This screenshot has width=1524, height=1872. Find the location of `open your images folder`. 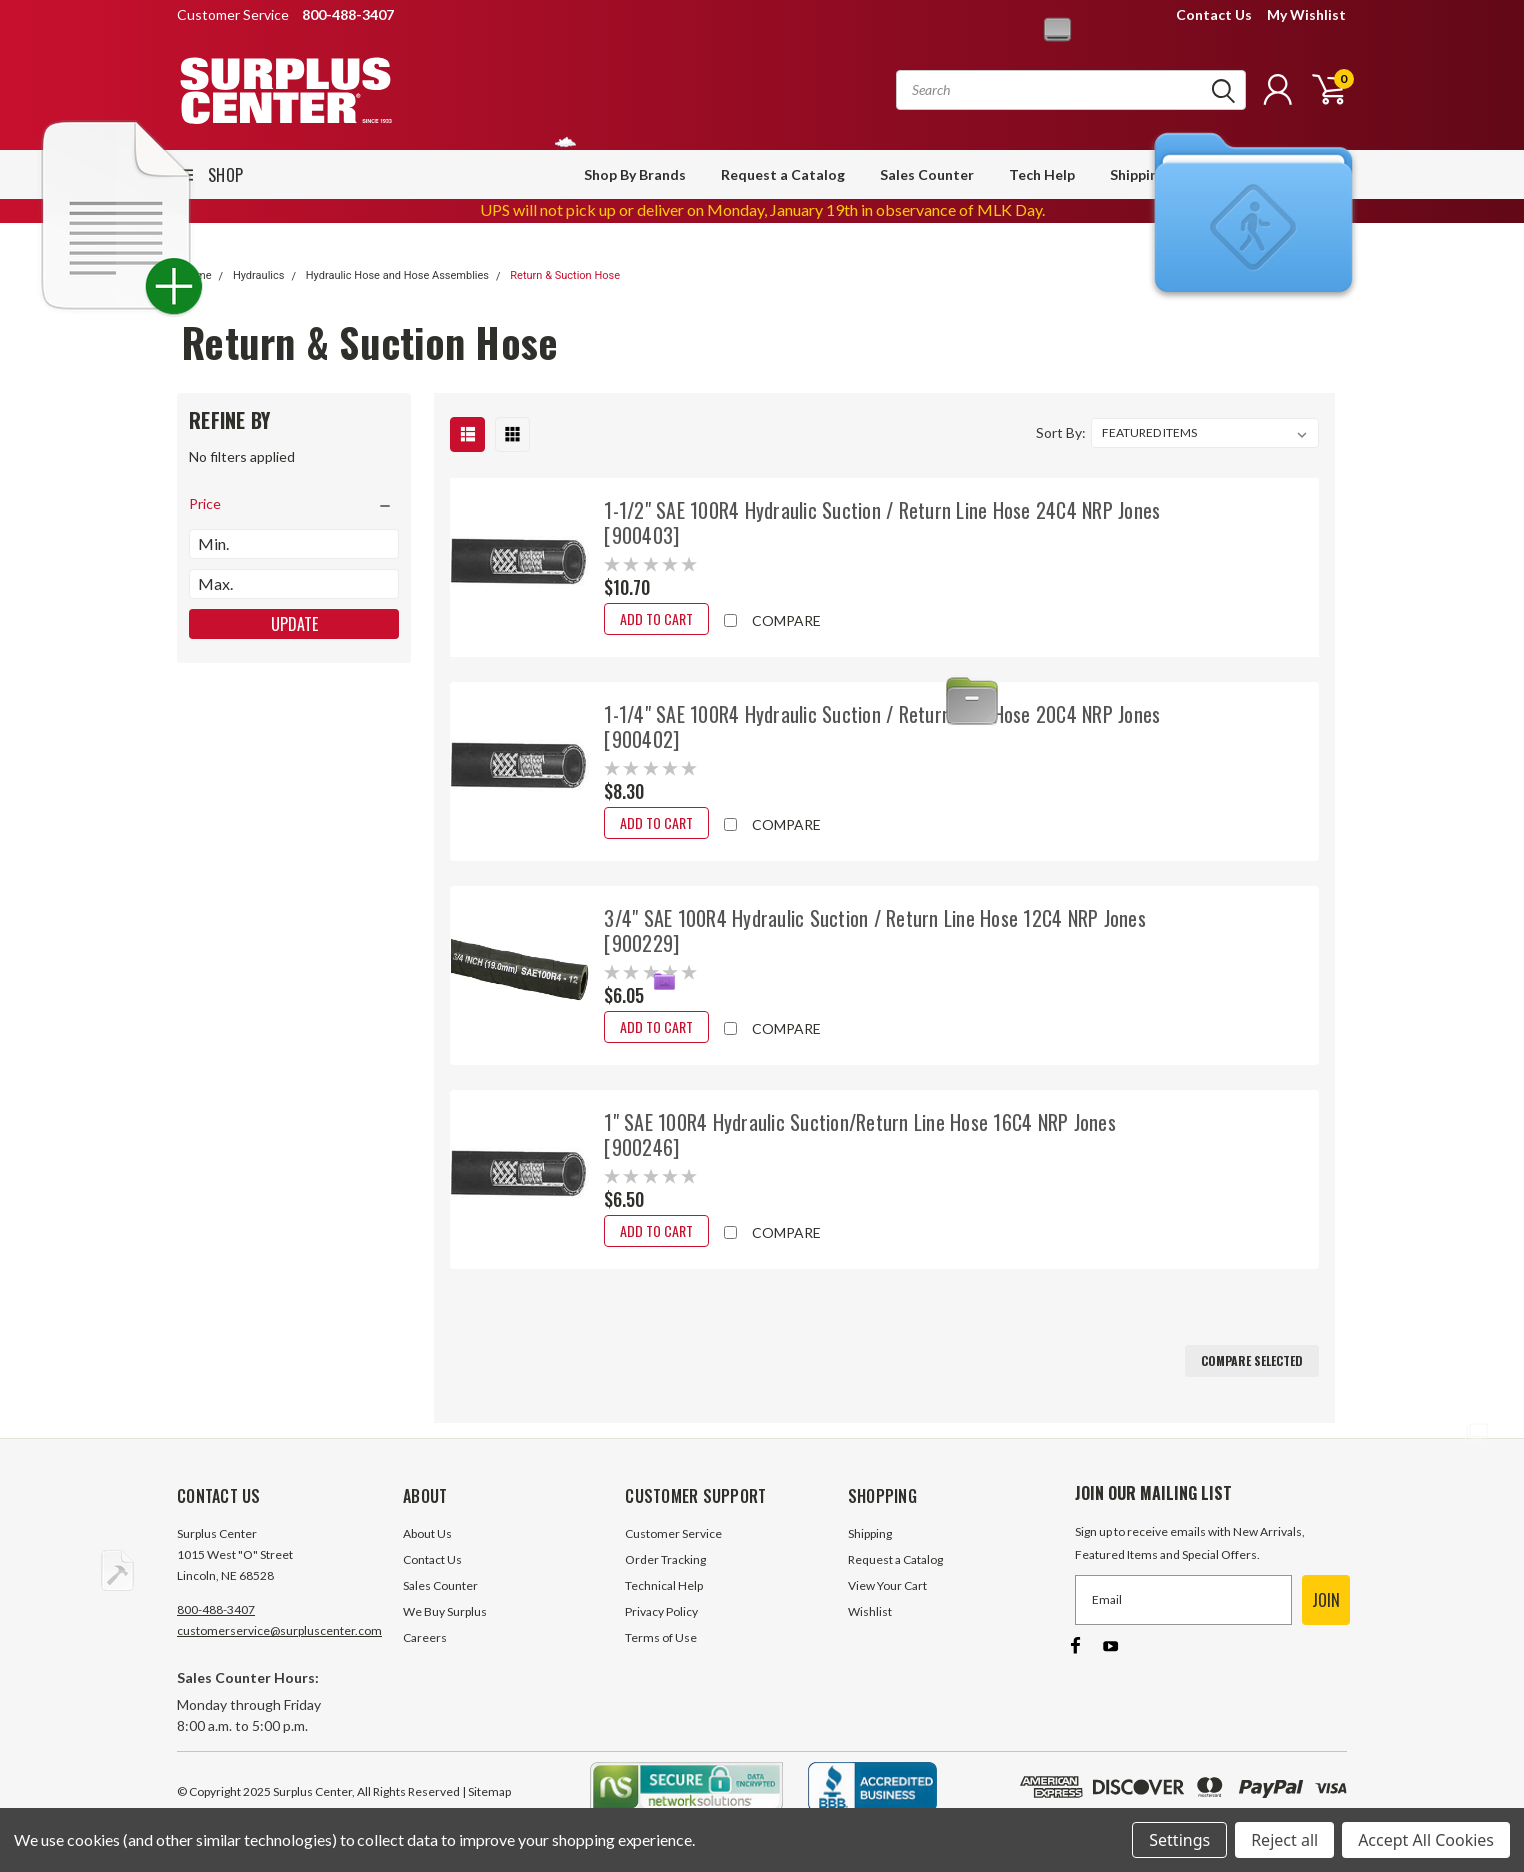

open your images folder is located at coordinates (664, 981).